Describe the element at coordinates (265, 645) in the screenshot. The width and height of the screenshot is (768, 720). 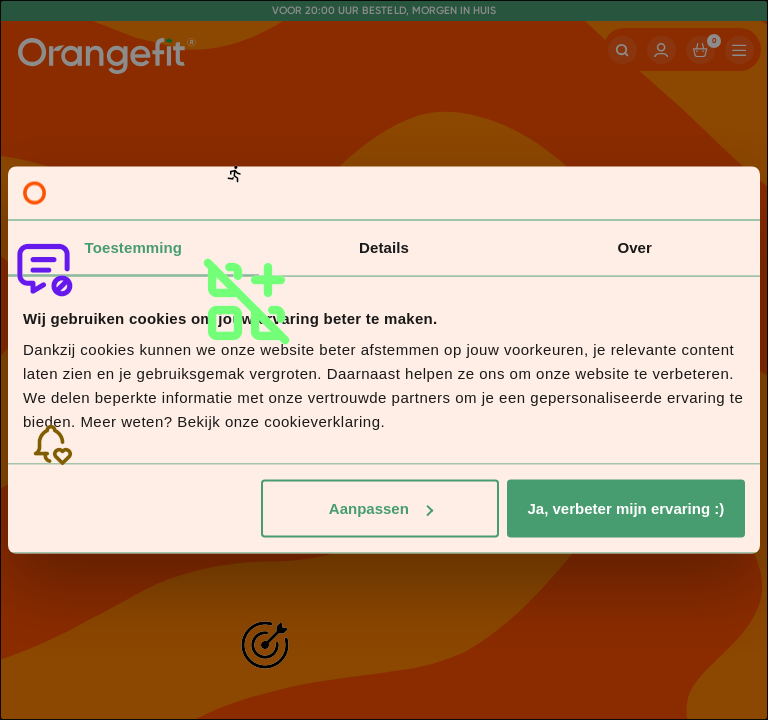
I see `set or view your goals` at that location.